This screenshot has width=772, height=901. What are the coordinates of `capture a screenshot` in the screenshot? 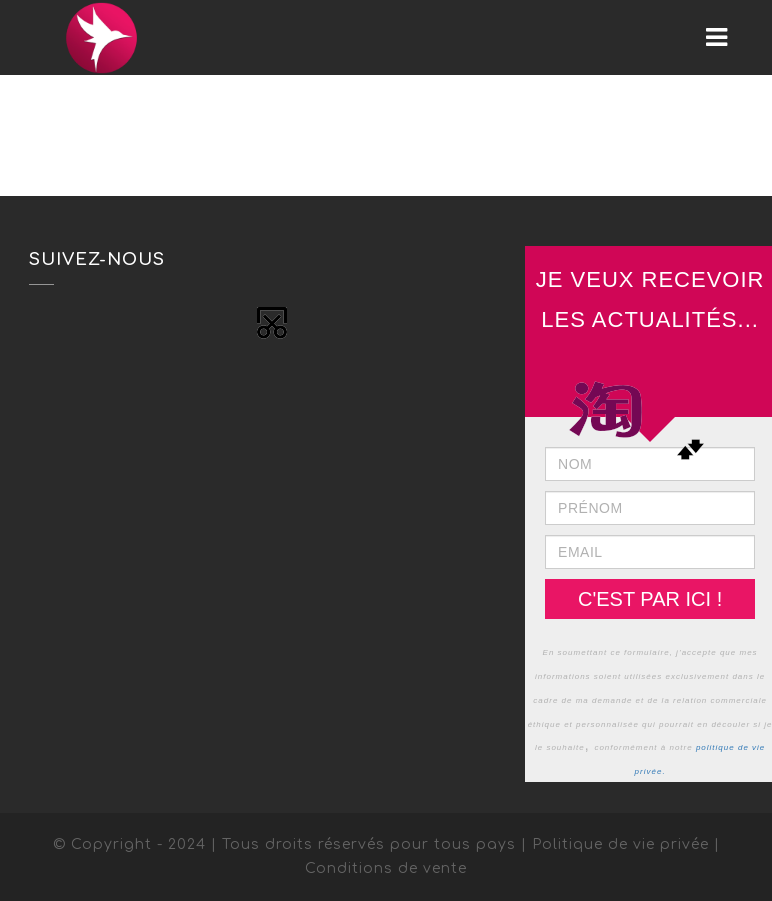 It's located at (272, 322).